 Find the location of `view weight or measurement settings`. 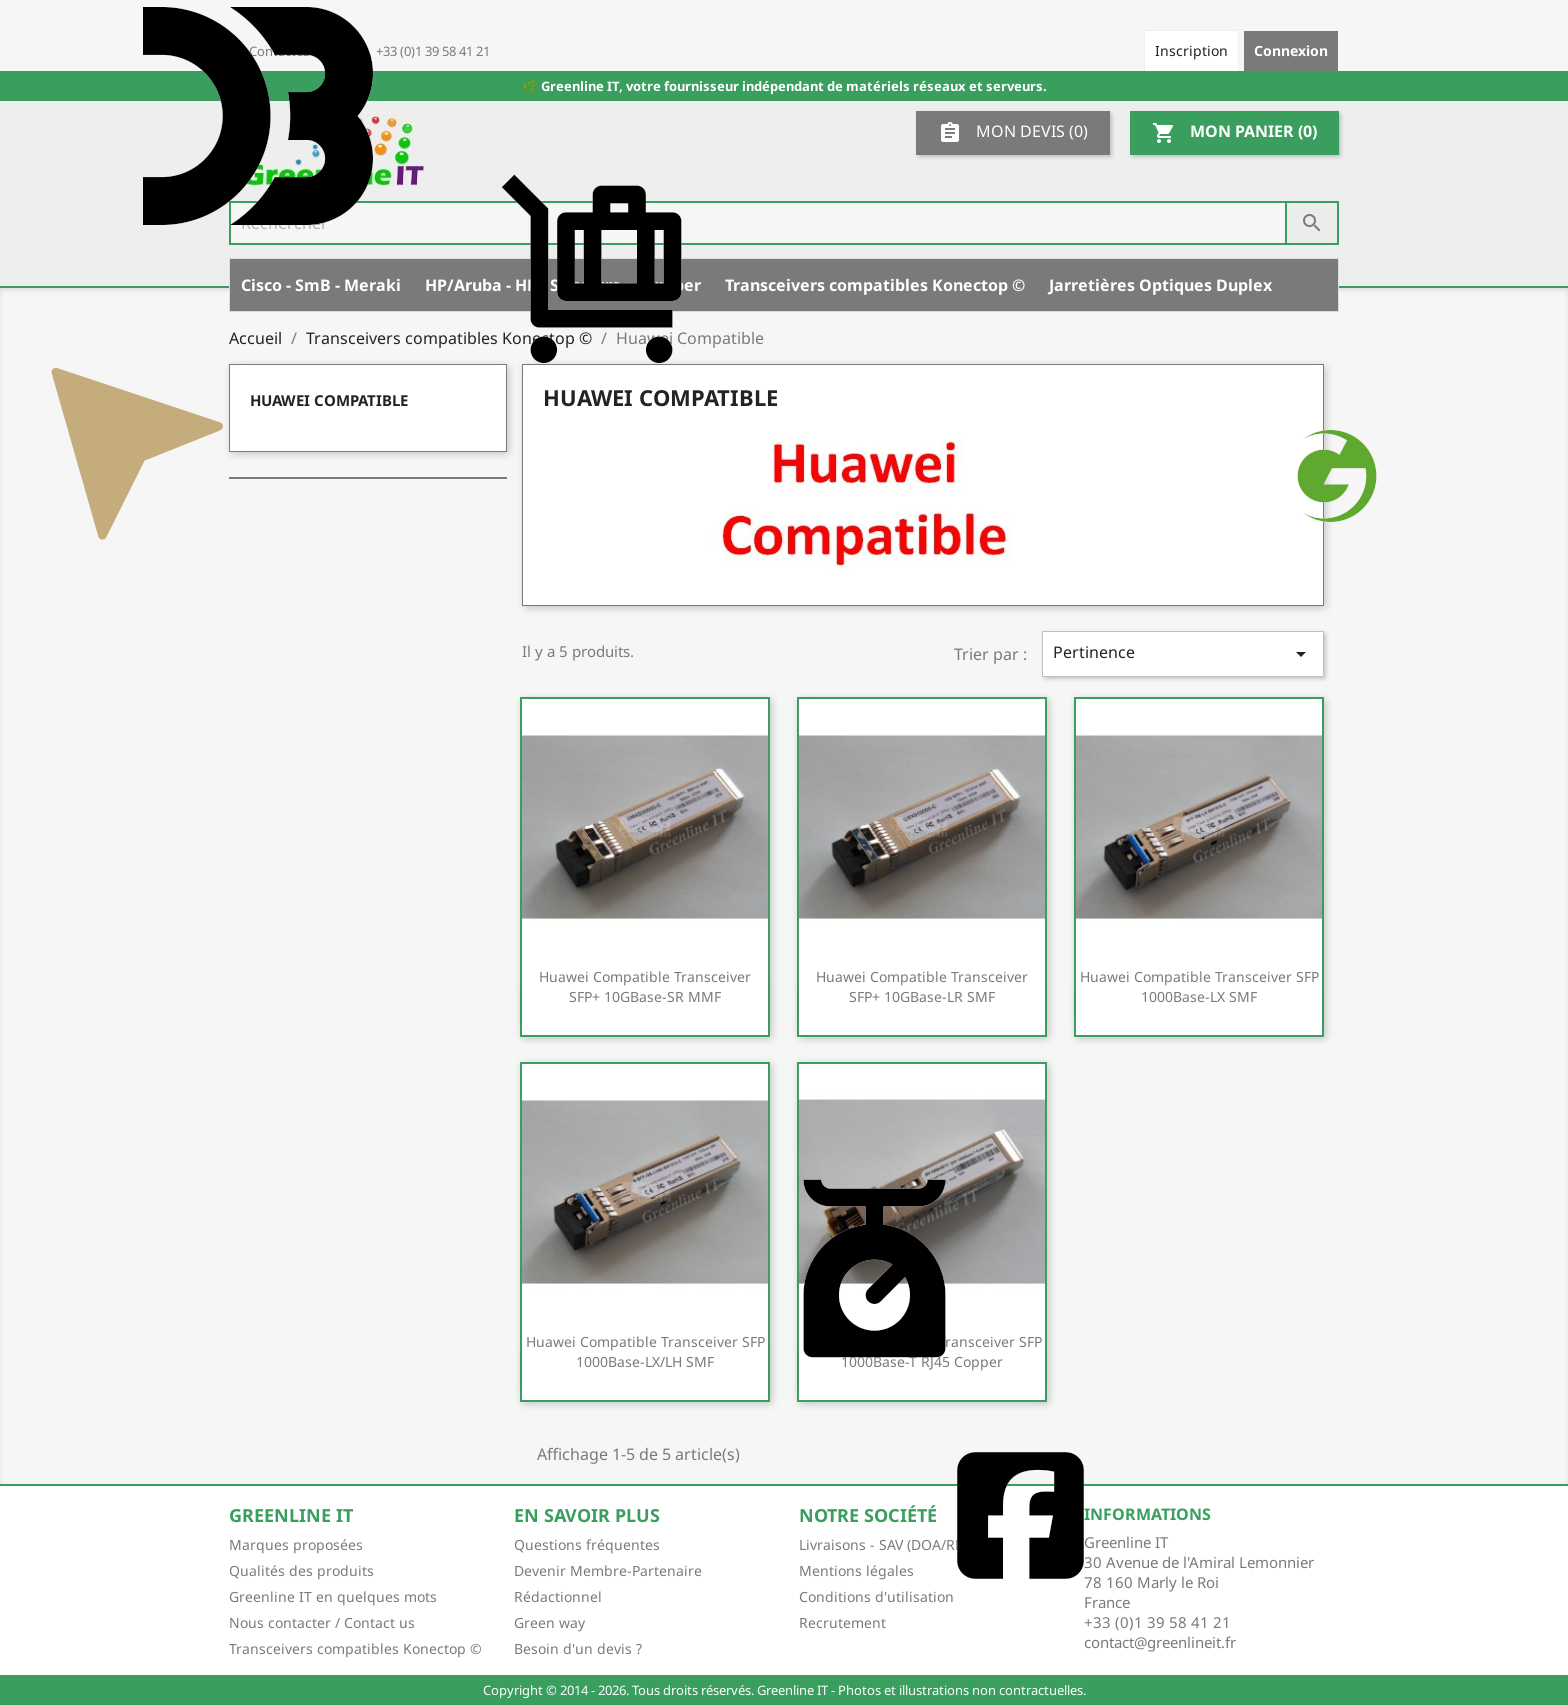

view weight or measurement settings is located at coordinates (874, 1268).